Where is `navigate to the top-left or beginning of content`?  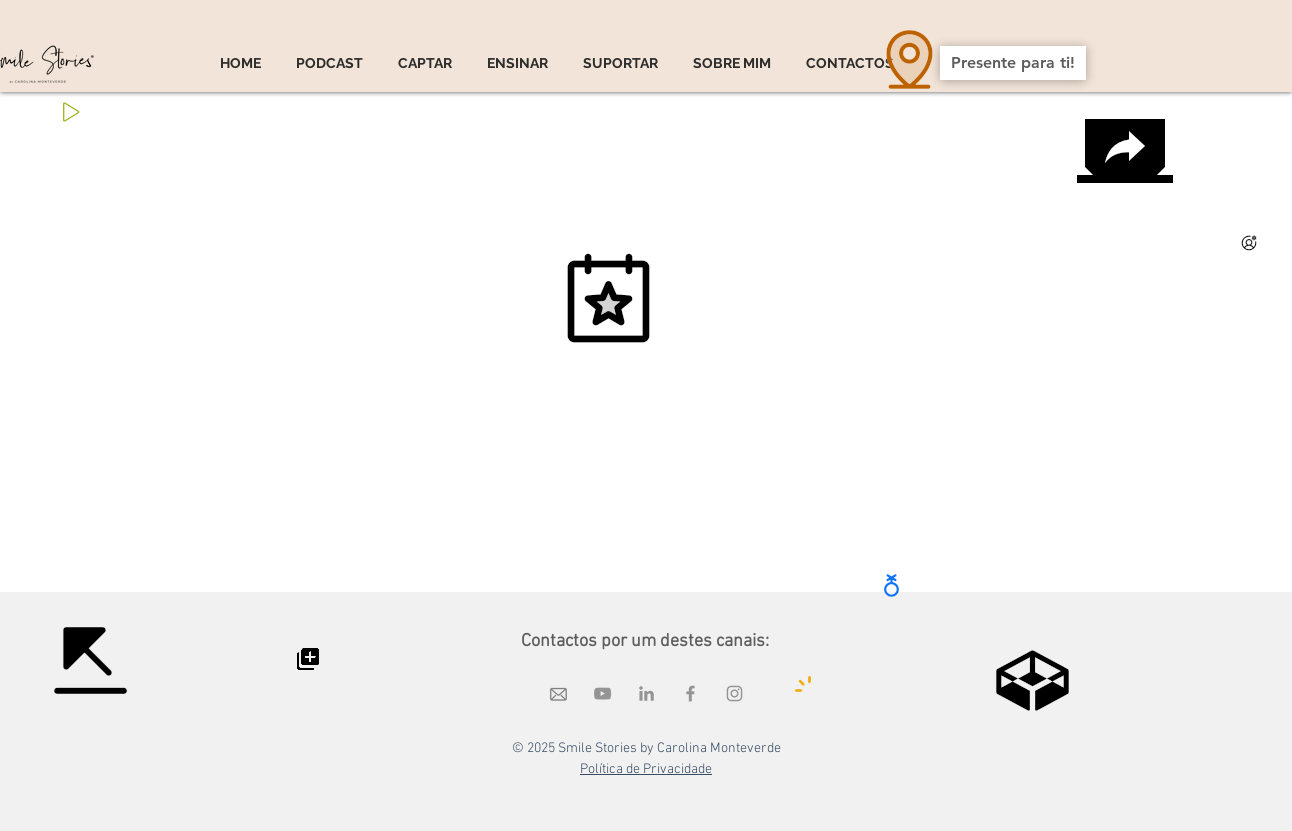 navigate to the top-left or beginning of content is located at coordinates (87, 660).